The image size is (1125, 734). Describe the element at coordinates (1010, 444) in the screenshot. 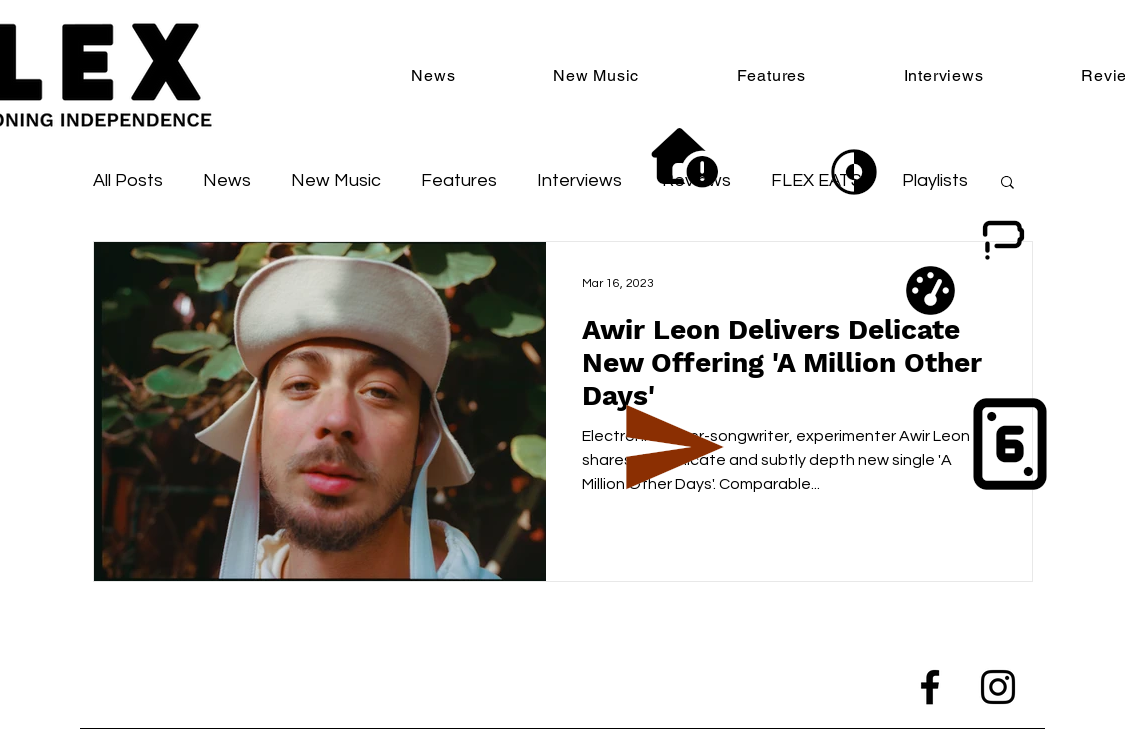

I see `playing card with value six` at that location.